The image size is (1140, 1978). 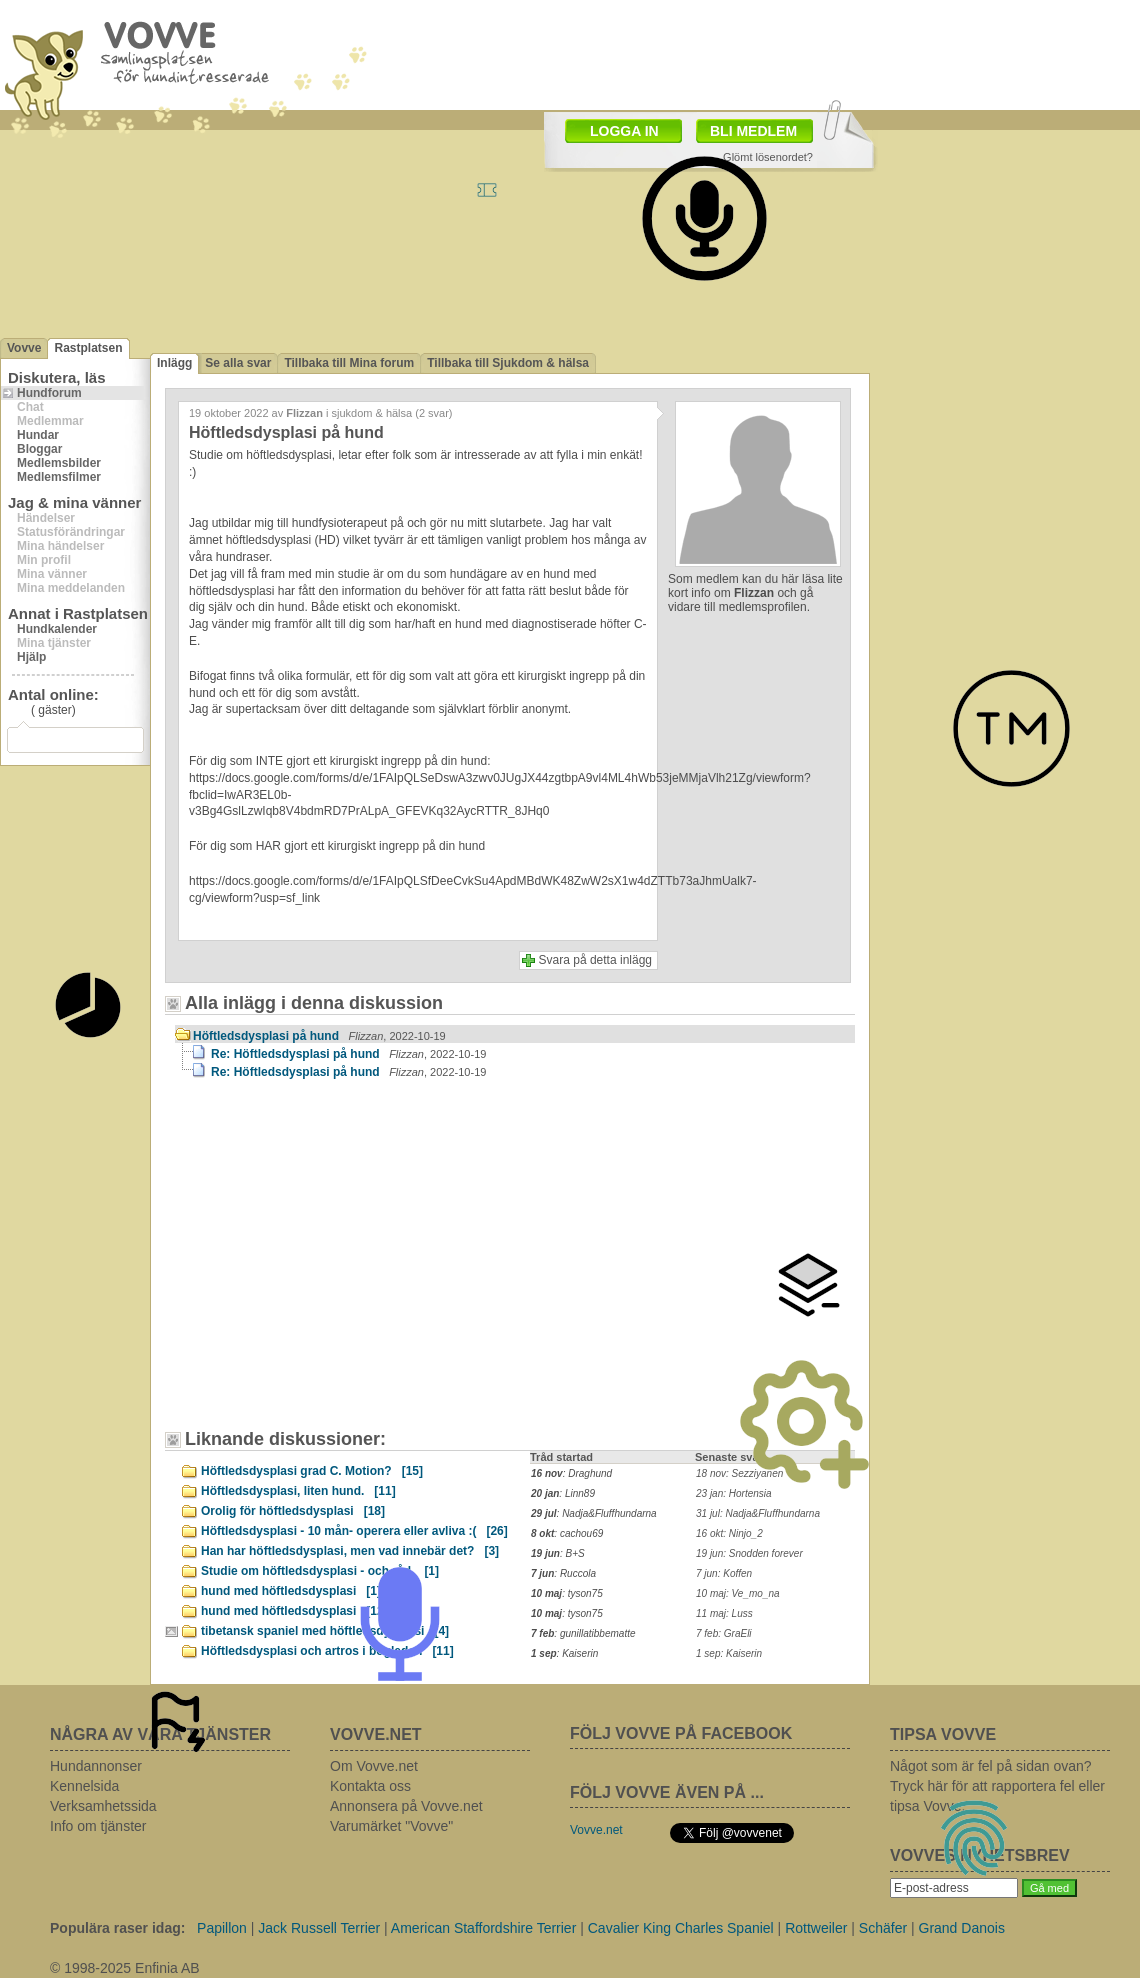 What do you see at coordinates (808, 1285) in the screenshot?
I see `remove a layer from the stack` at bounding box center [808, 1285].